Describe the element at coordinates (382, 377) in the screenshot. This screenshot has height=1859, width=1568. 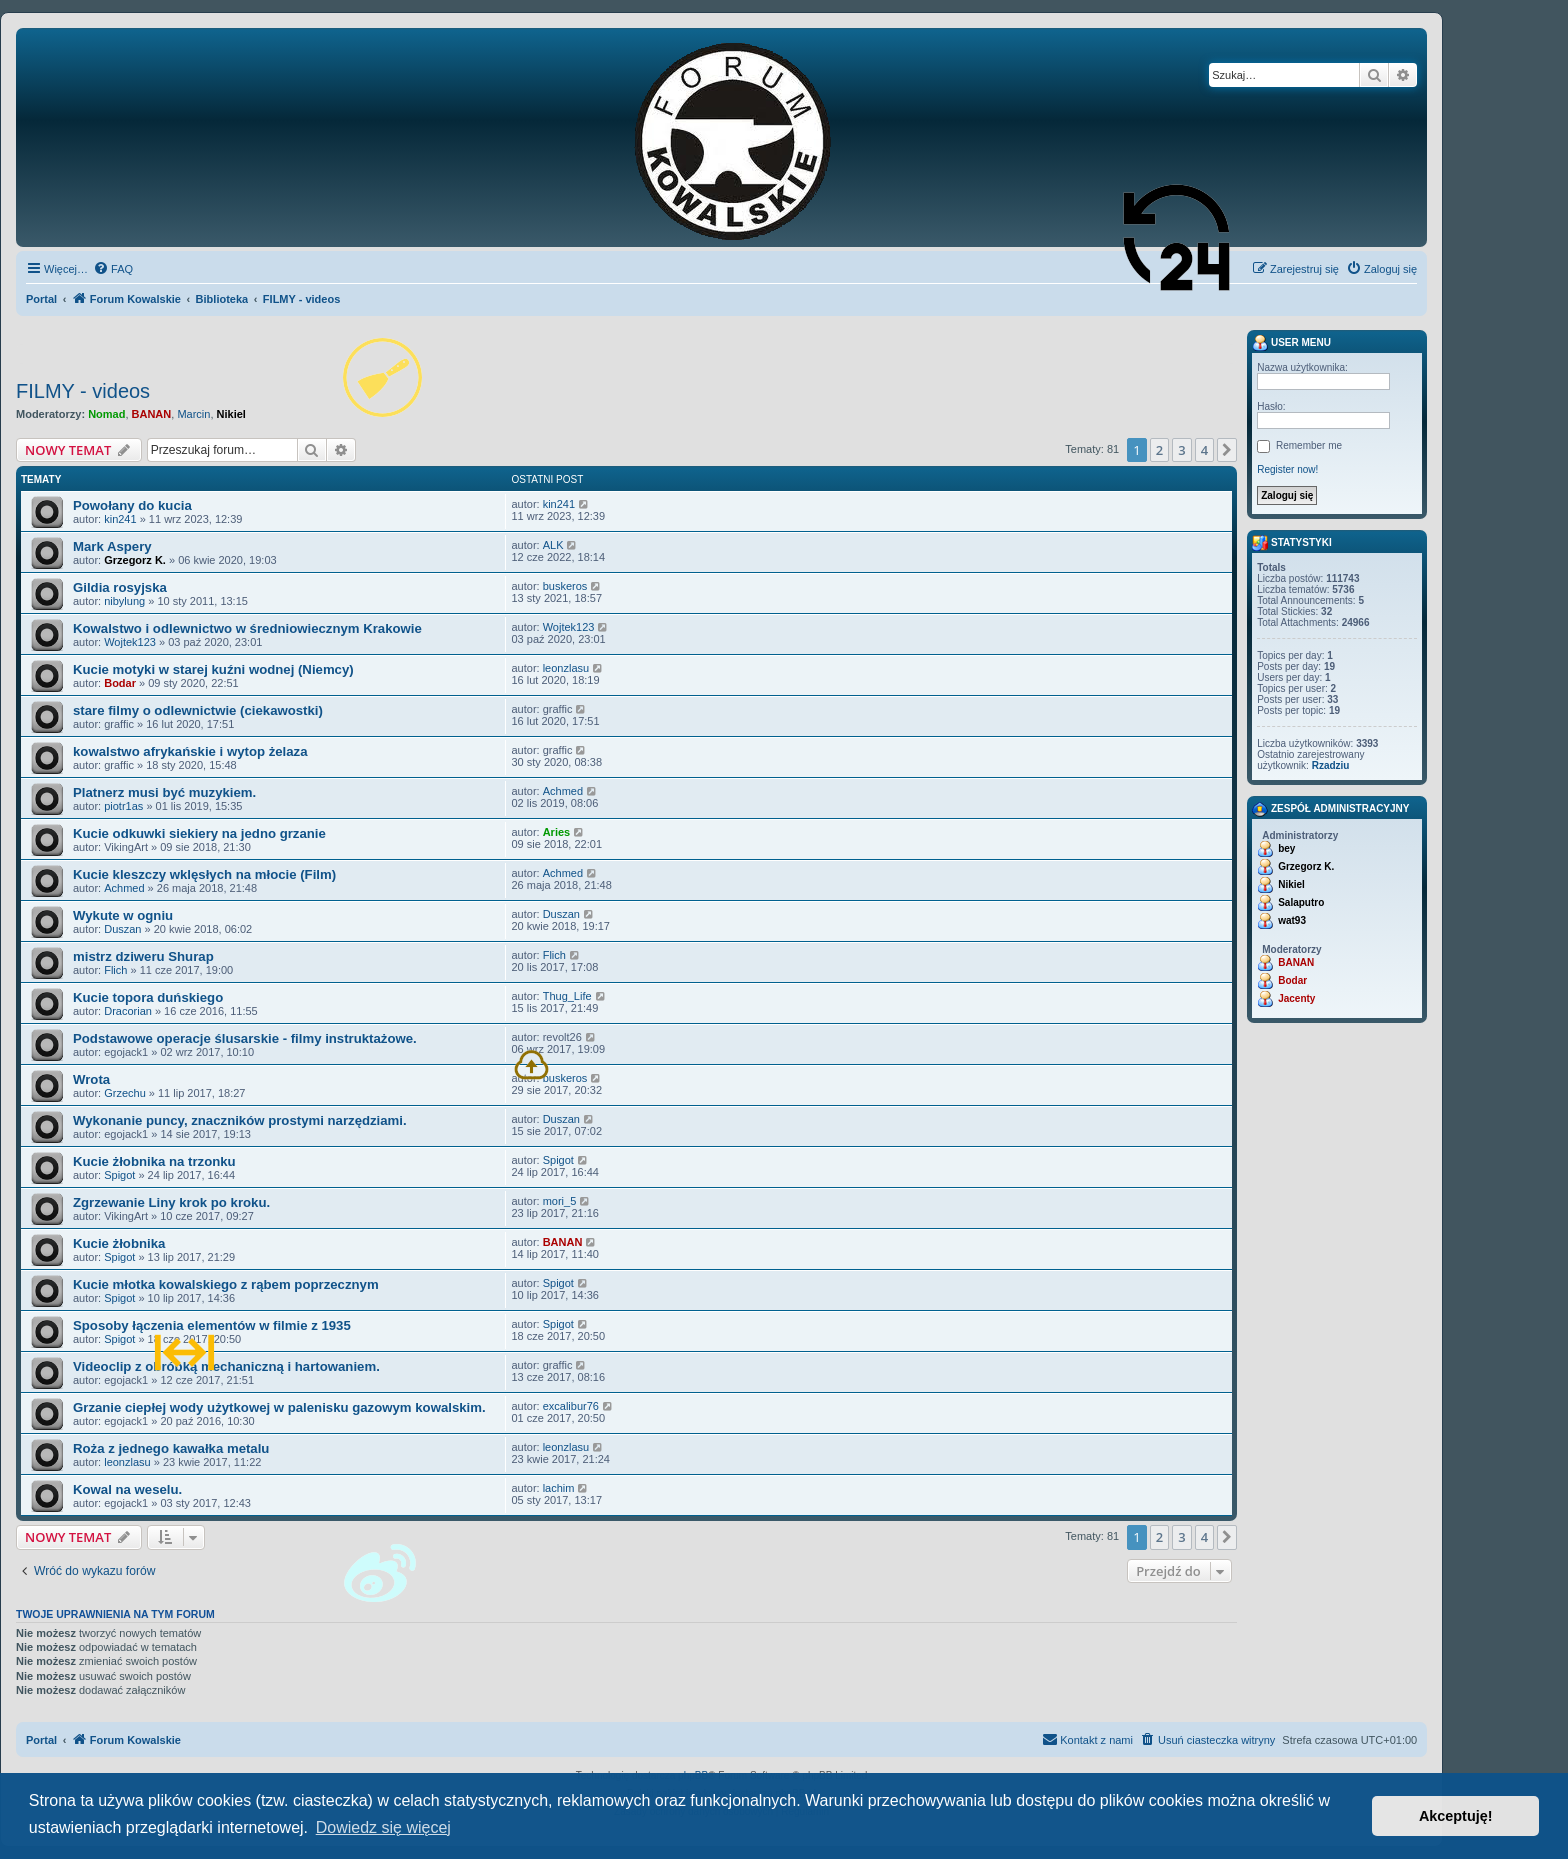
I see `Scrapy web scraping framework logo` at that location.